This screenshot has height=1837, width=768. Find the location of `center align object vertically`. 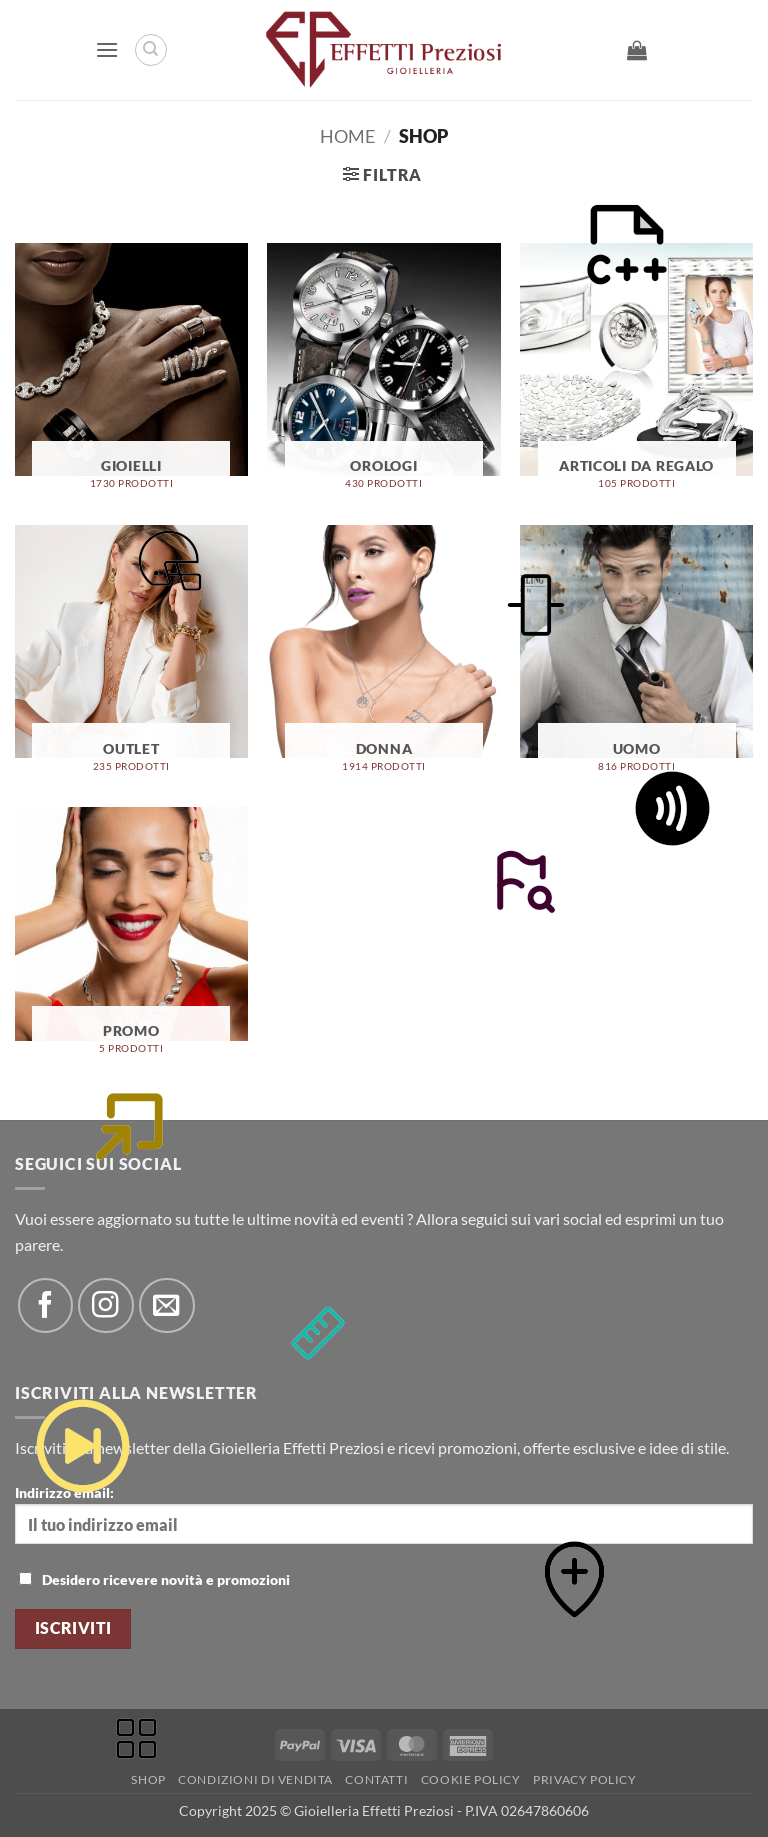

center align object vertically is located at coordinates (536, 605).